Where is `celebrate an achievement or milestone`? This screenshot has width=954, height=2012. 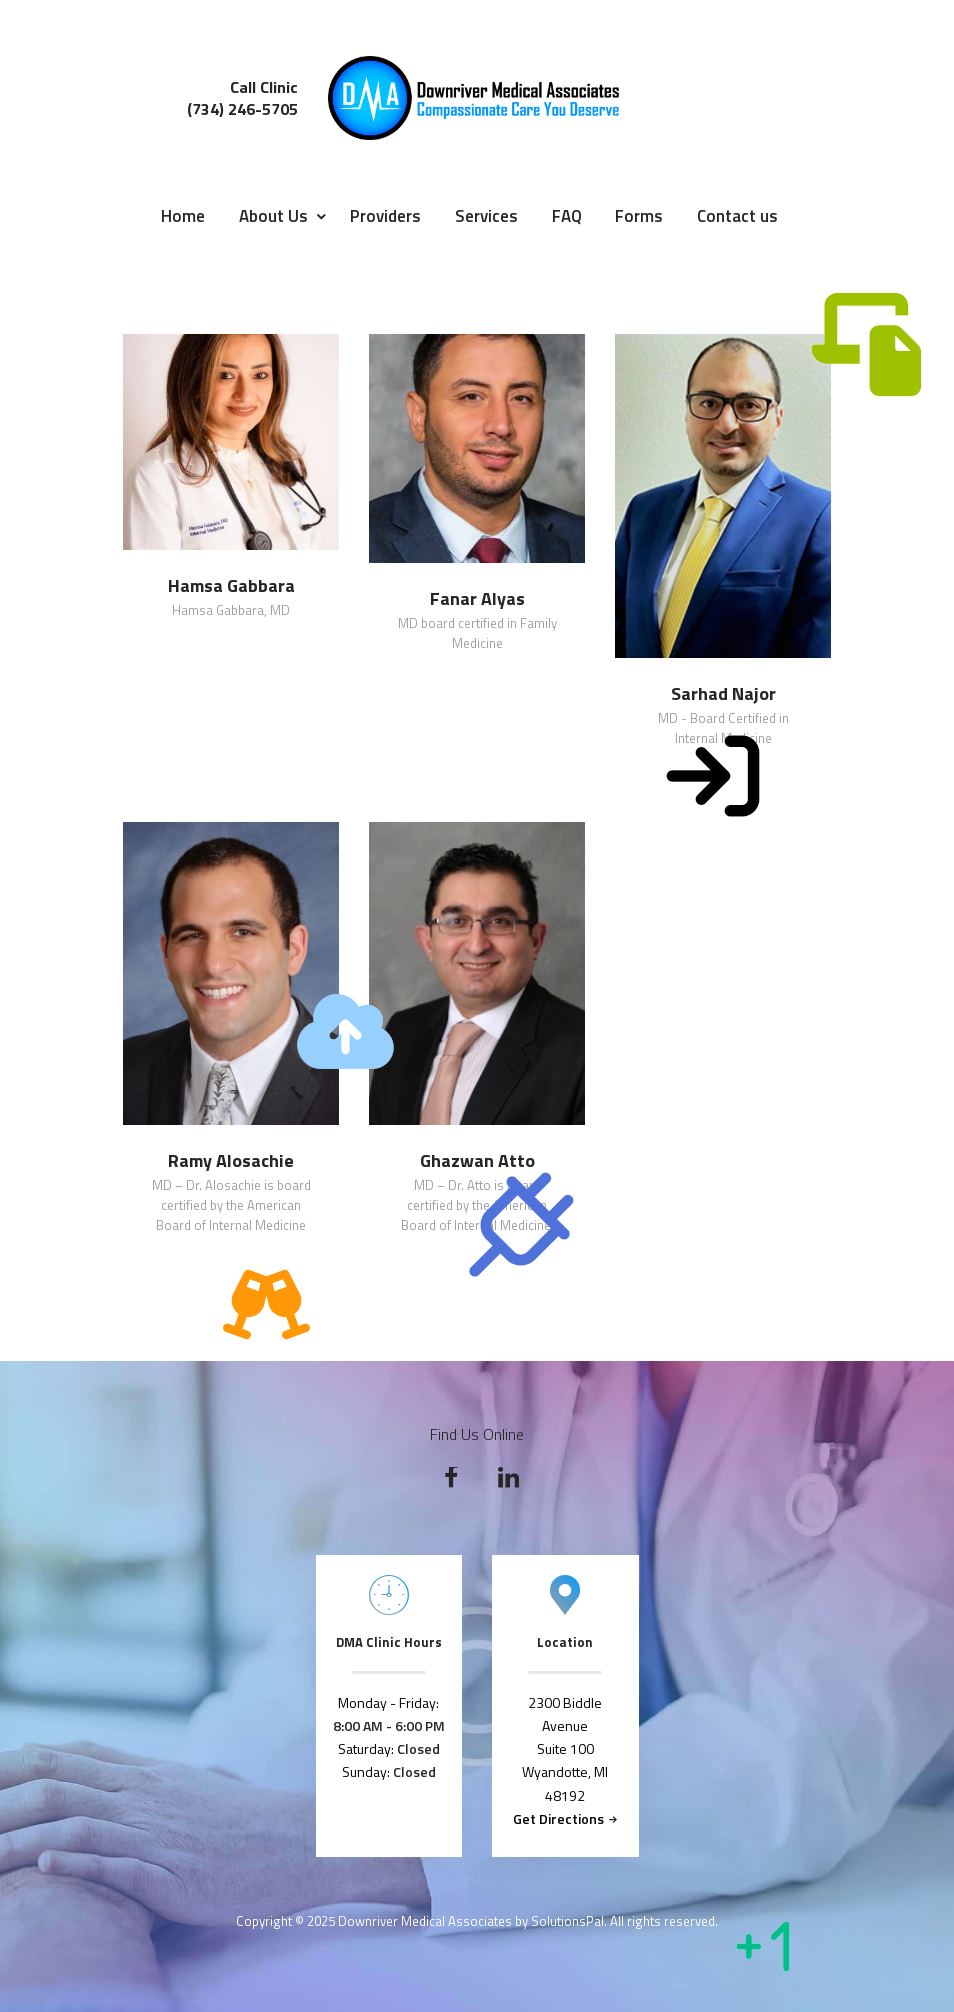
celebrate an achievement or milestone is located at coordinates (266, 1304).